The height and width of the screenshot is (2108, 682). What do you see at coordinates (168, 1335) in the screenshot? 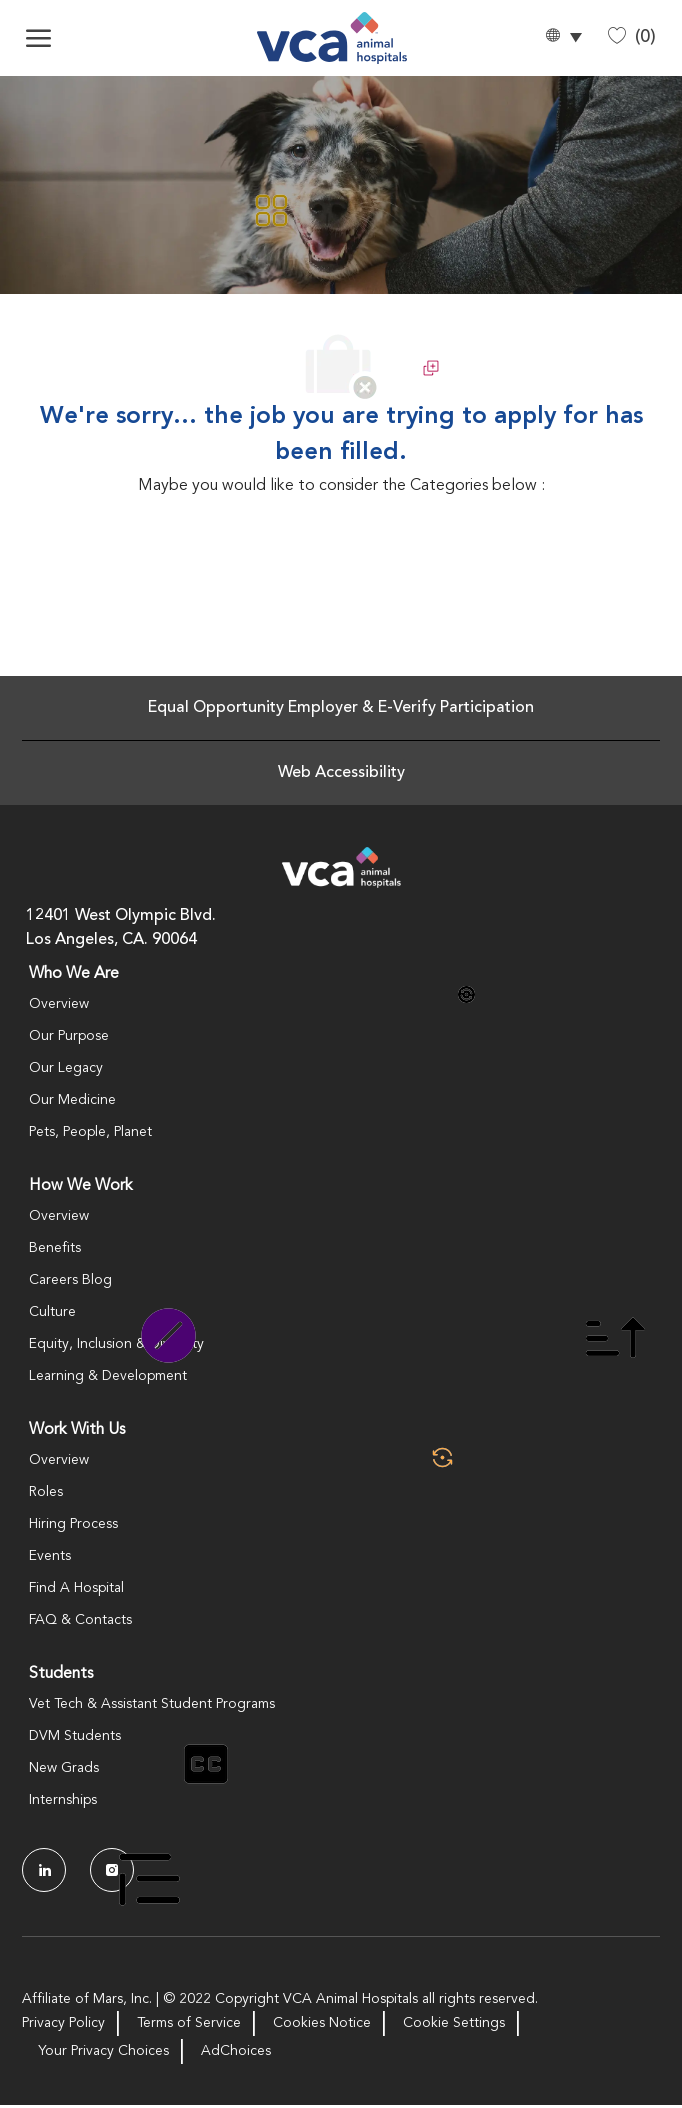
I see `skip or bypass a step in a workflow` at bounding box center [168, 1335].